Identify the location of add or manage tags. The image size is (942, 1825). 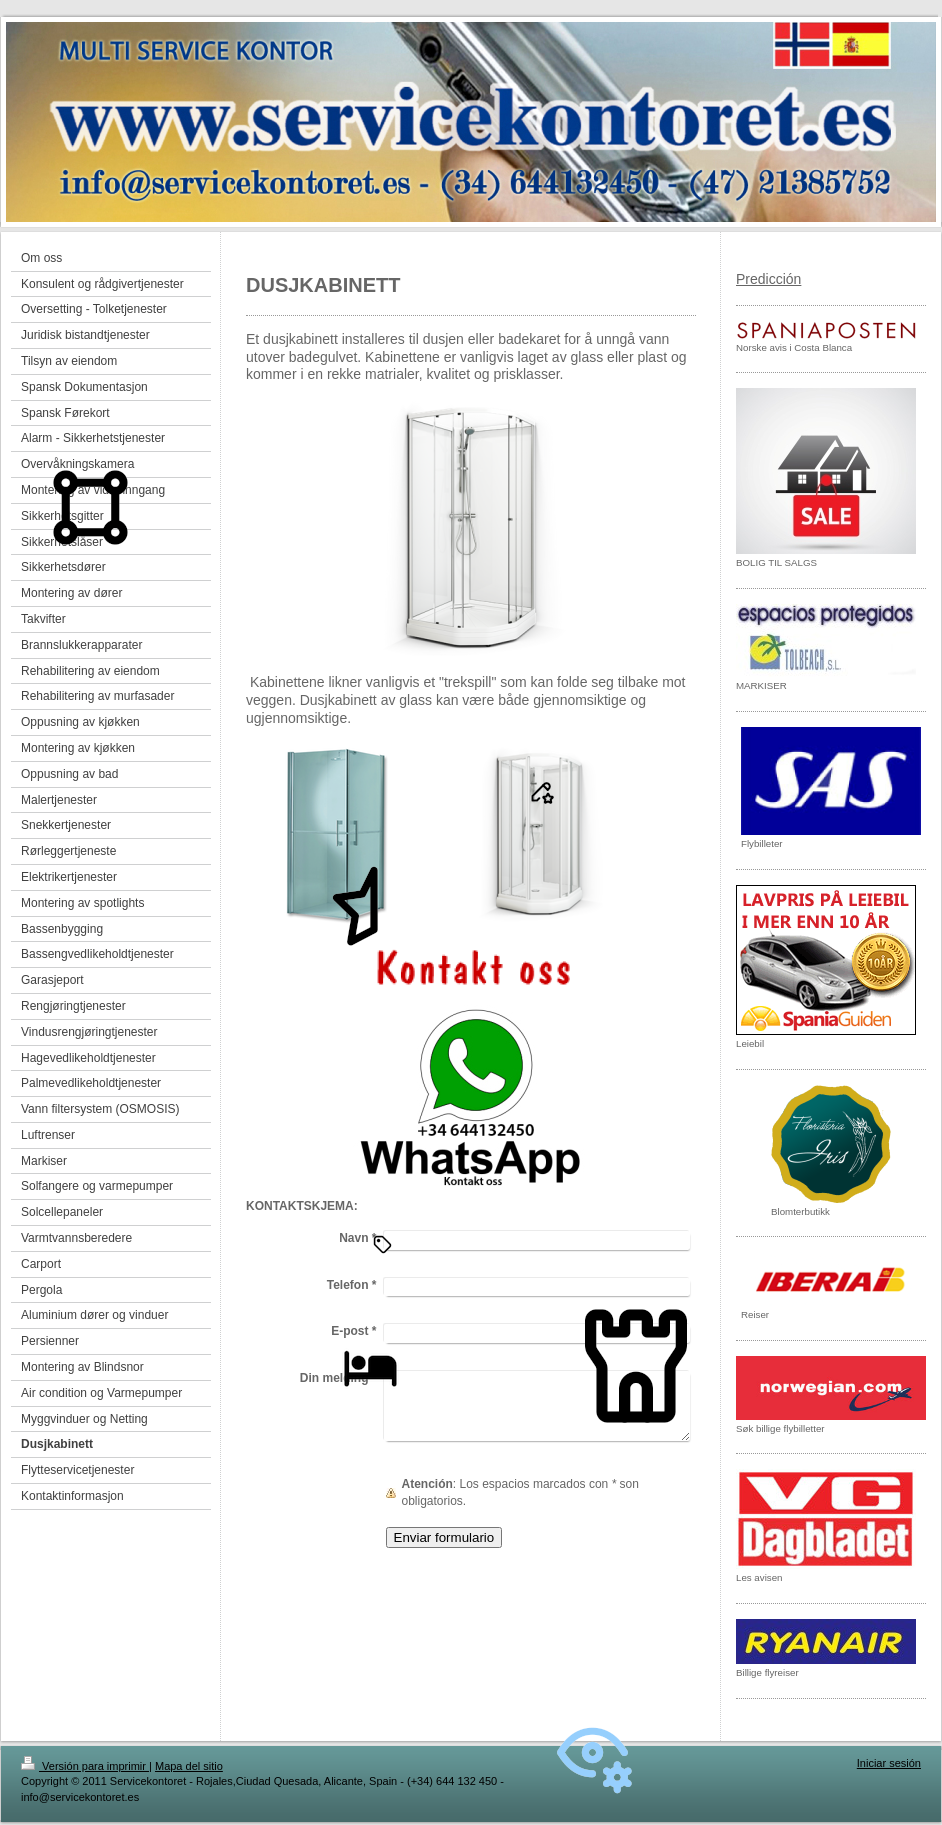
(382, 1244).